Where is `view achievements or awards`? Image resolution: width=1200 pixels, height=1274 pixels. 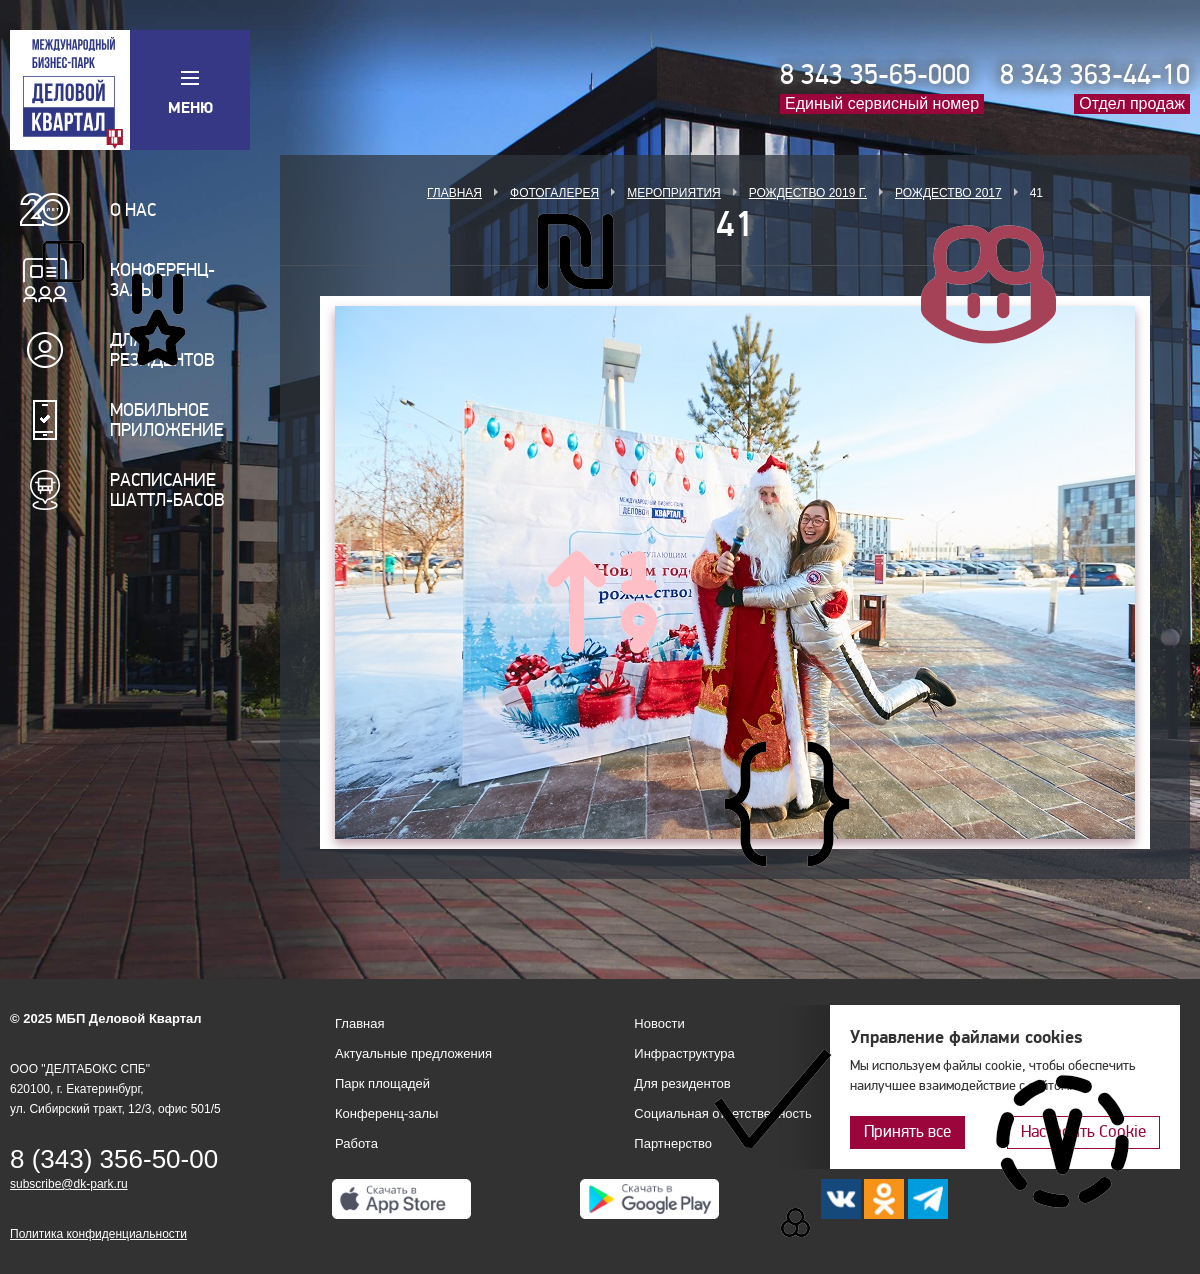
view achievements or awards is located at coordinates (157, 319).